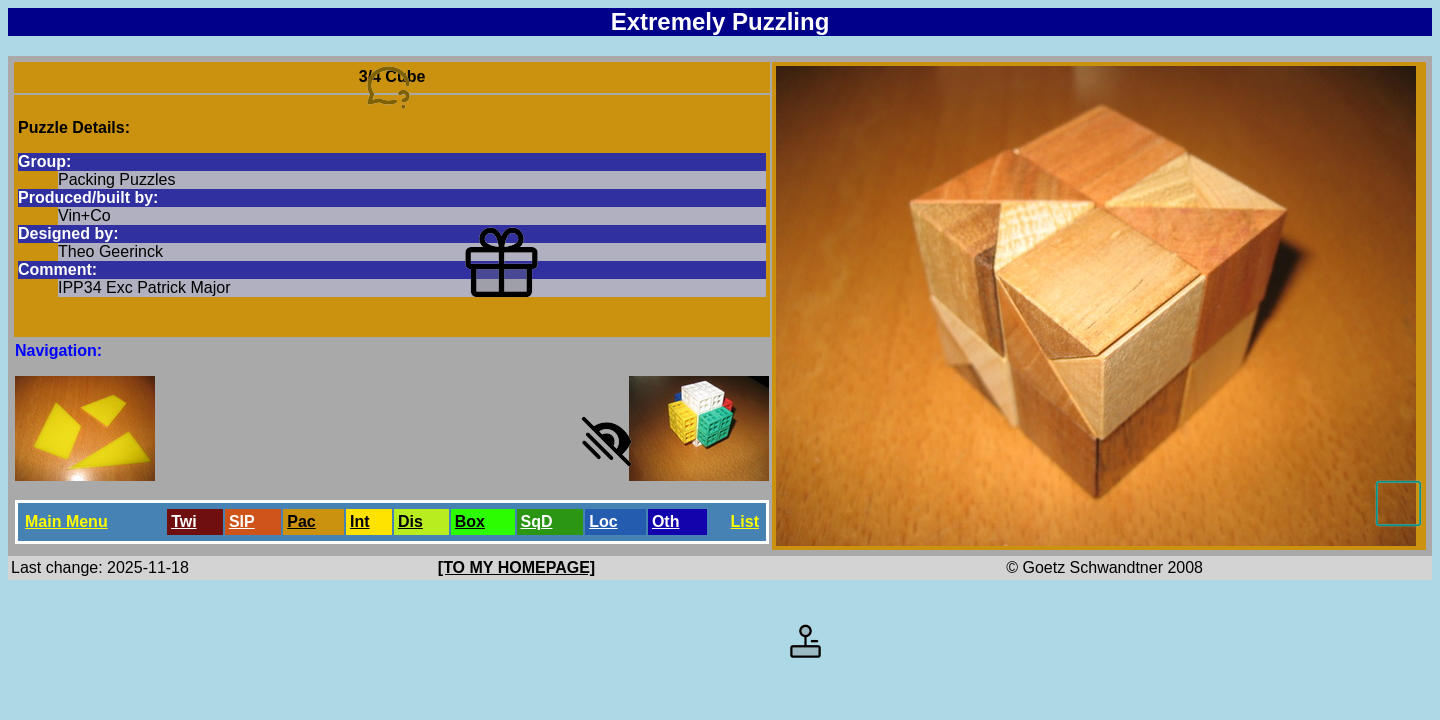 The image size is (1440, 720). What do you see at coordinates (388, 85) in the screenshot?
I see `access help or FAQ chat` at bounding box center [388, 85].